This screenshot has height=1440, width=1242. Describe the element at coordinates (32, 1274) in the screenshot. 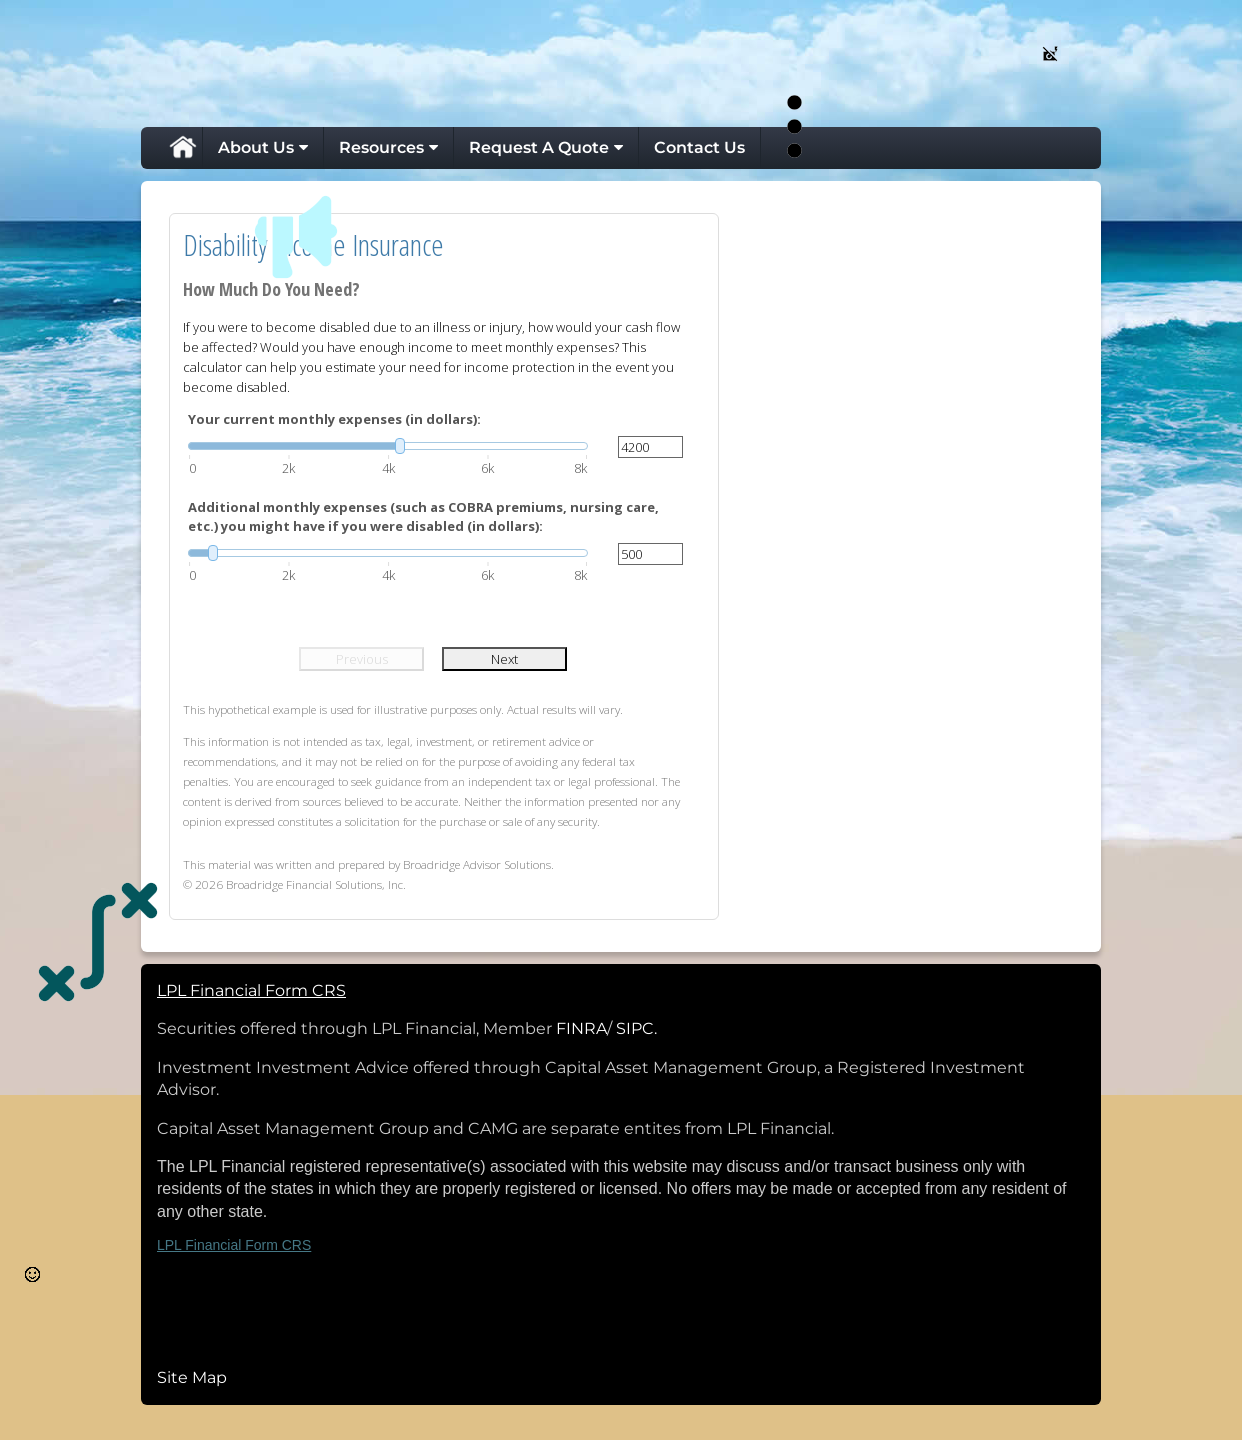

I see `rate your experience with a positive reaction` at that location.